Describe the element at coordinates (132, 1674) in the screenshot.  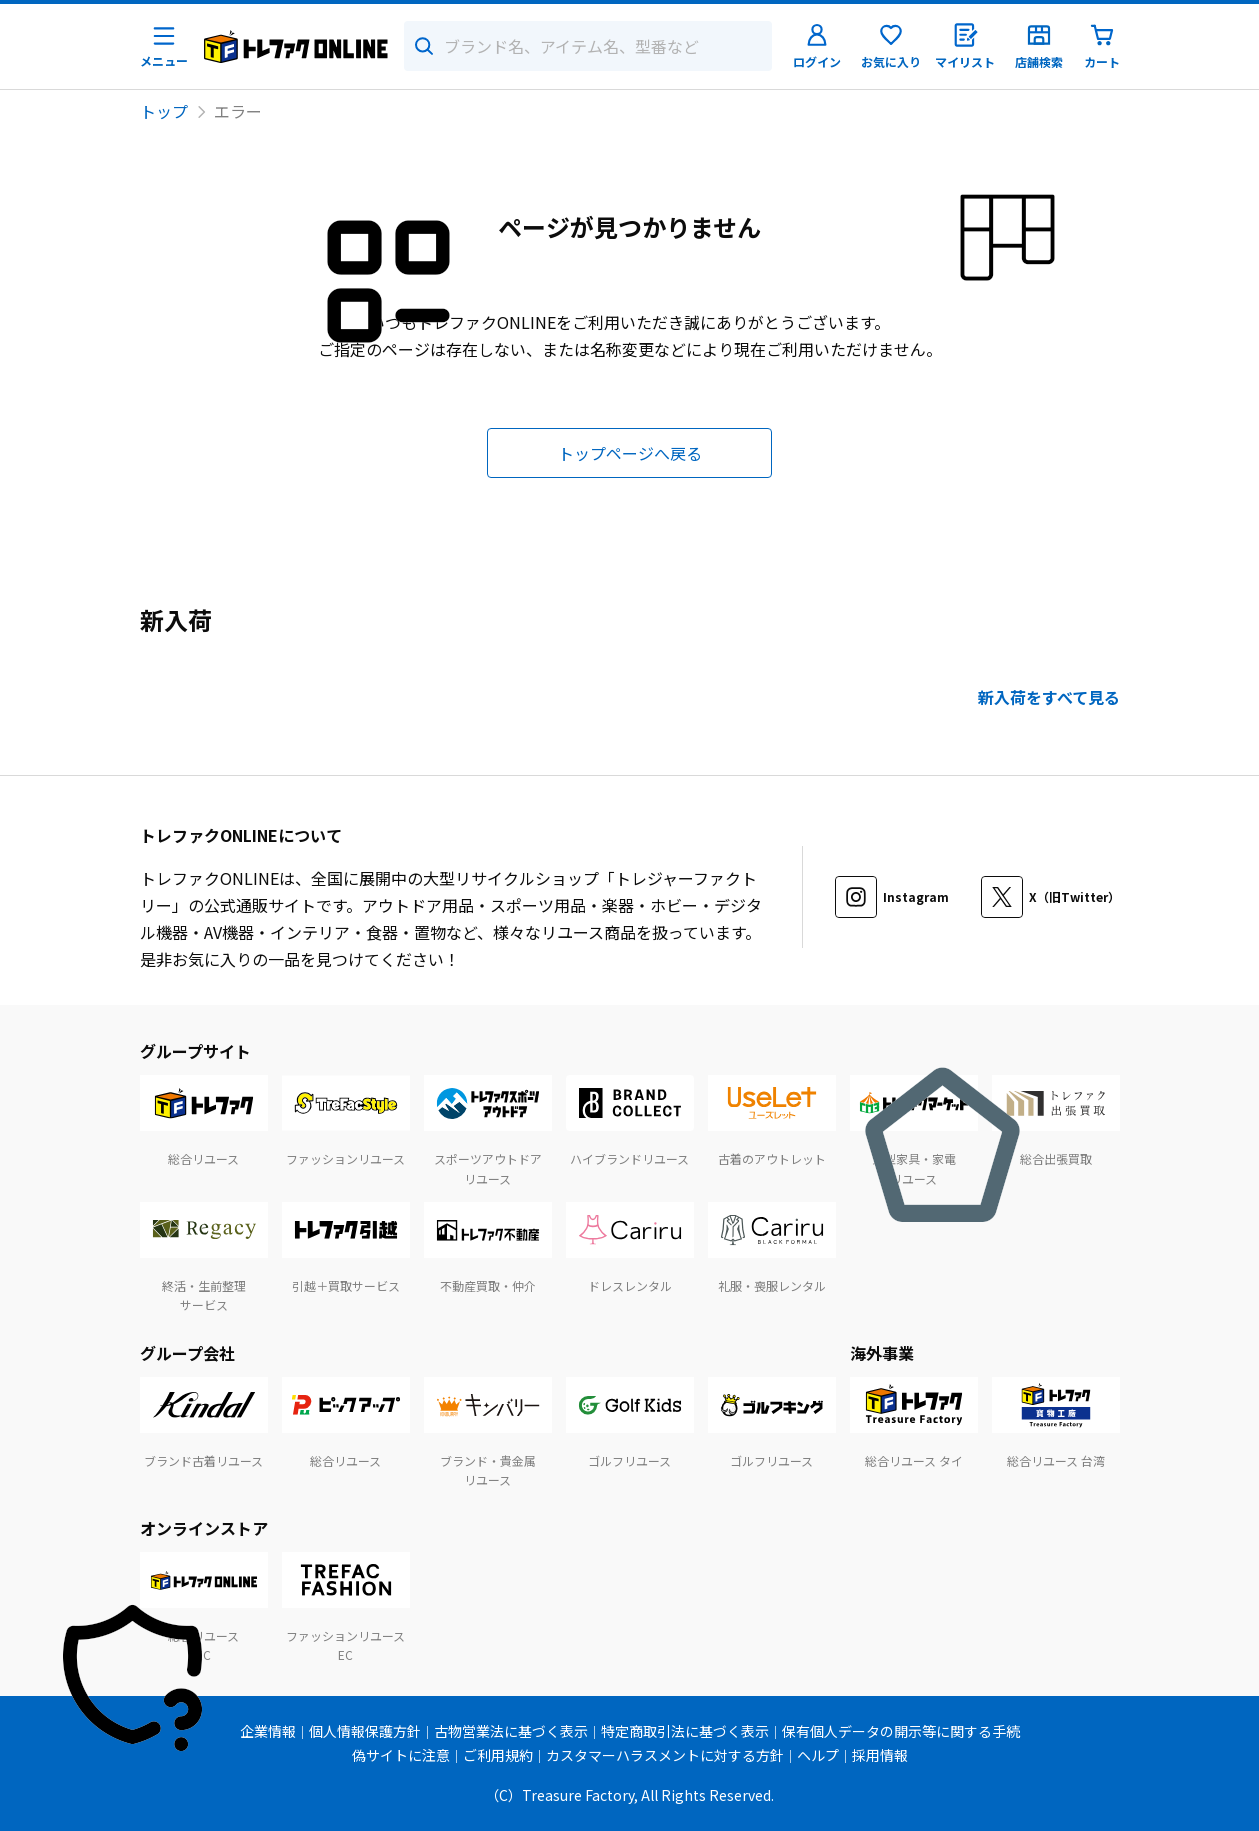
I see `access security help or FAQ` at that location.